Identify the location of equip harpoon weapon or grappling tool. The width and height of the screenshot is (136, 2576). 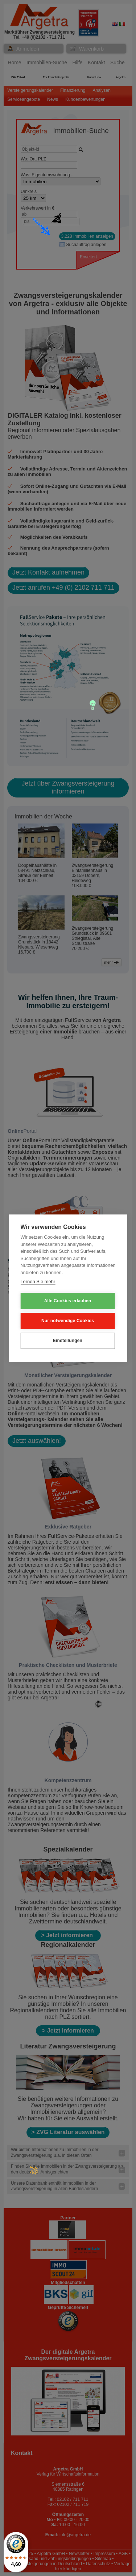
(41, 227).